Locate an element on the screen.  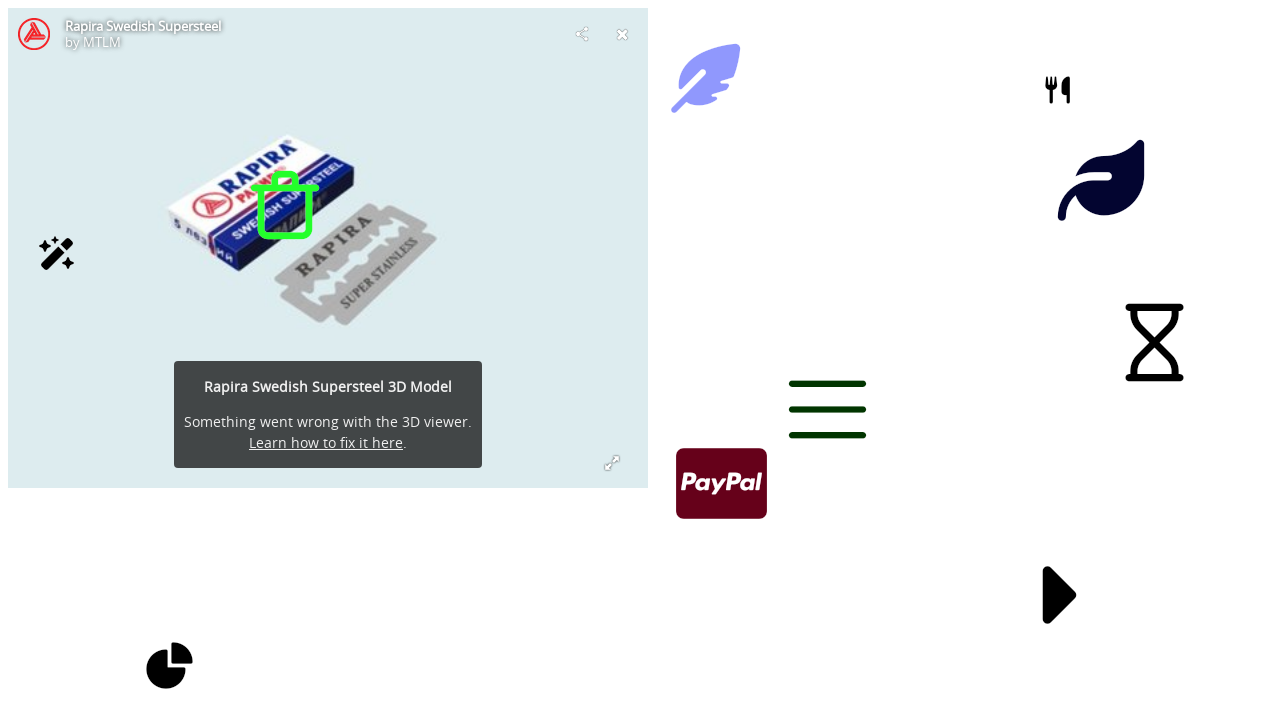
delete this item is located at coordinates (285, 205).